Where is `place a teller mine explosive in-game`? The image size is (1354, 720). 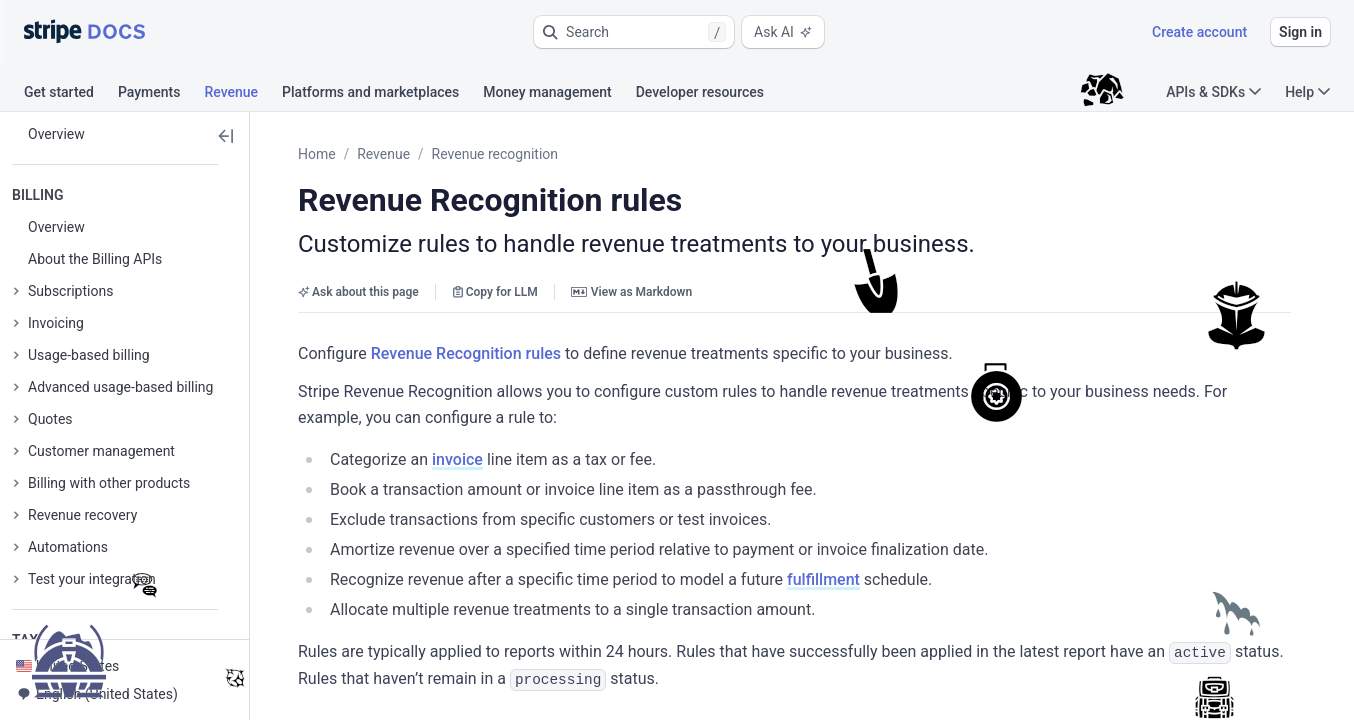
place a teller mine explosive in-game is located at coordinates (996, 392).